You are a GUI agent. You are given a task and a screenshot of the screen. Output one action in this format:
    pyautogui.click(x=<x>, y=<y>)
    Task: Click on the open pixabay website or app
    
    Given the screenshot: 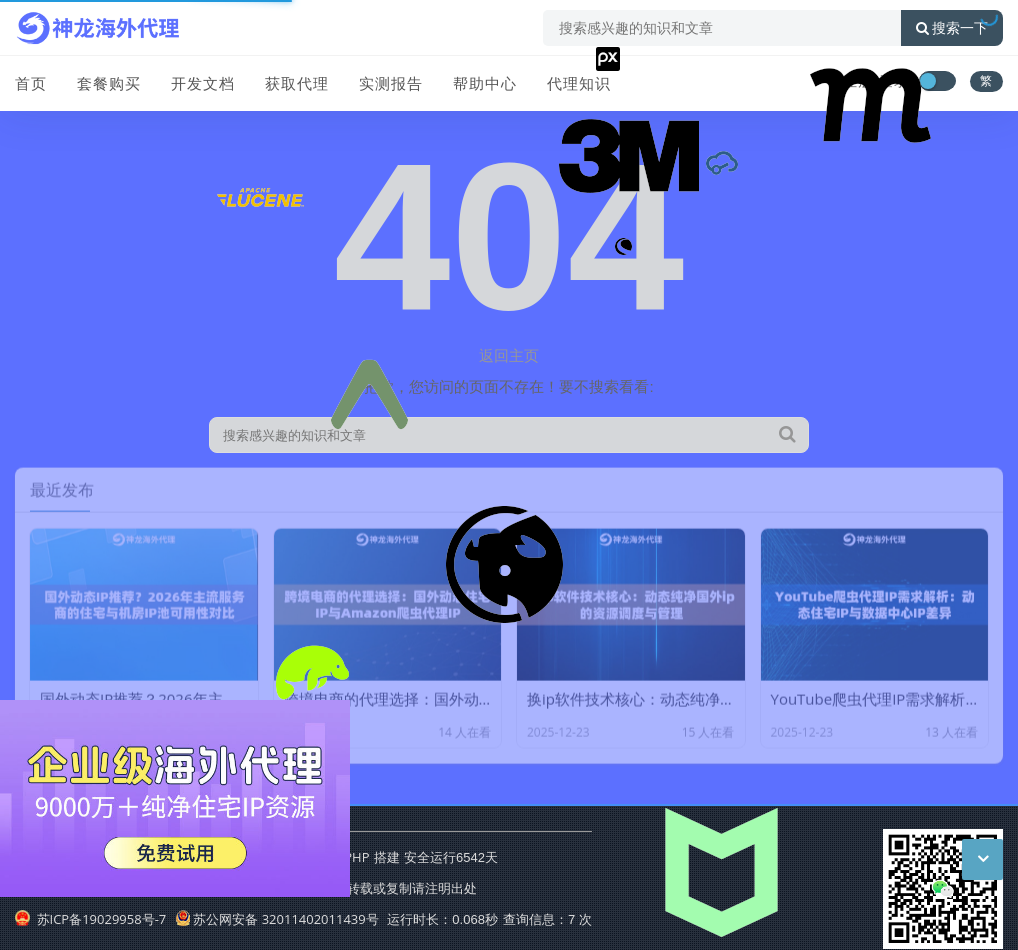 What is the action you would take?
    pyautogui.click(x=608, y=59)
    